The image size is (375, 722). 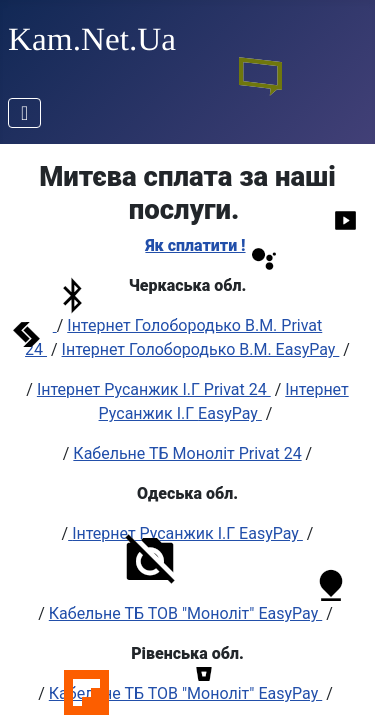 What do you see at coordinates (331, 584) in the screenshot?
I see `mark a location on the map` at bounding box center [331, 584].